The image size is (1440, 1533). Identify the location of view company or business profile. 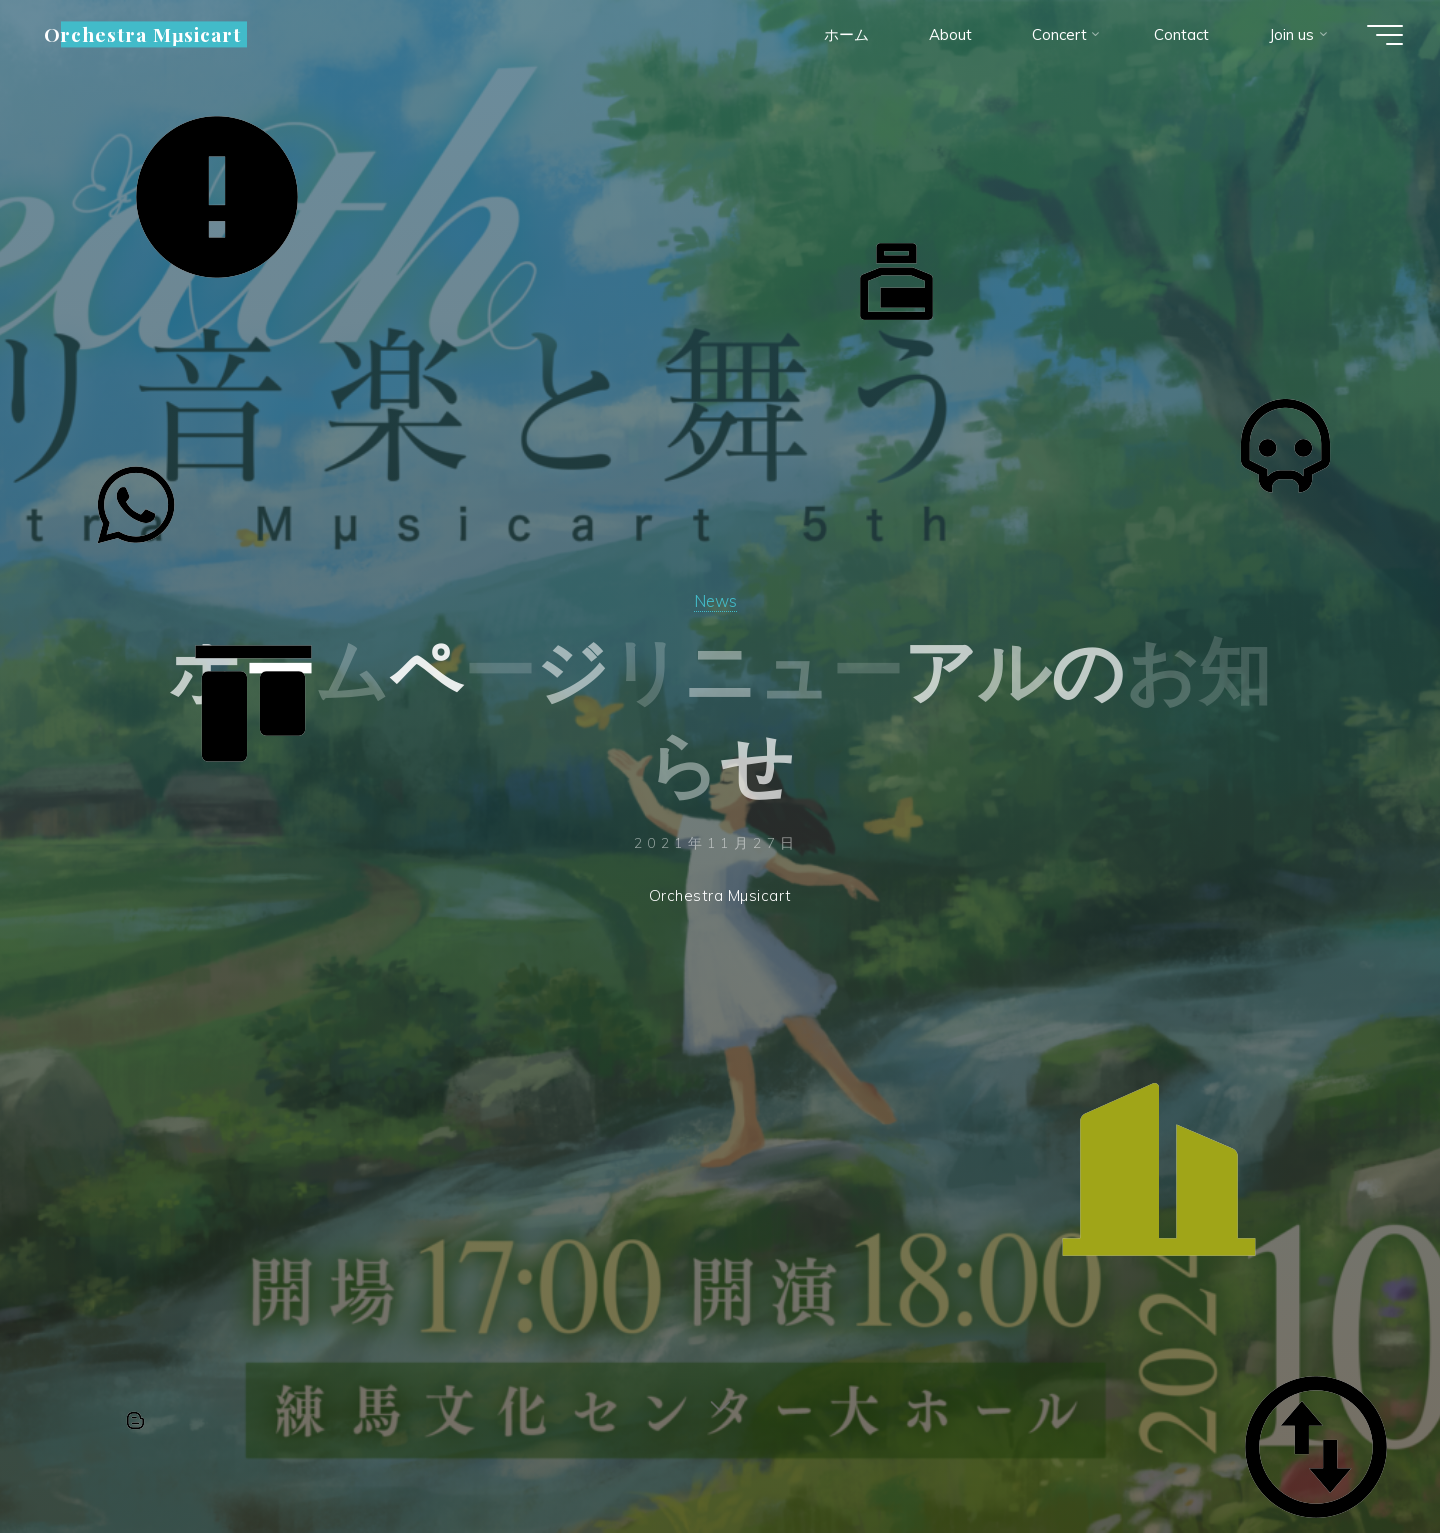
(1159, 1177).